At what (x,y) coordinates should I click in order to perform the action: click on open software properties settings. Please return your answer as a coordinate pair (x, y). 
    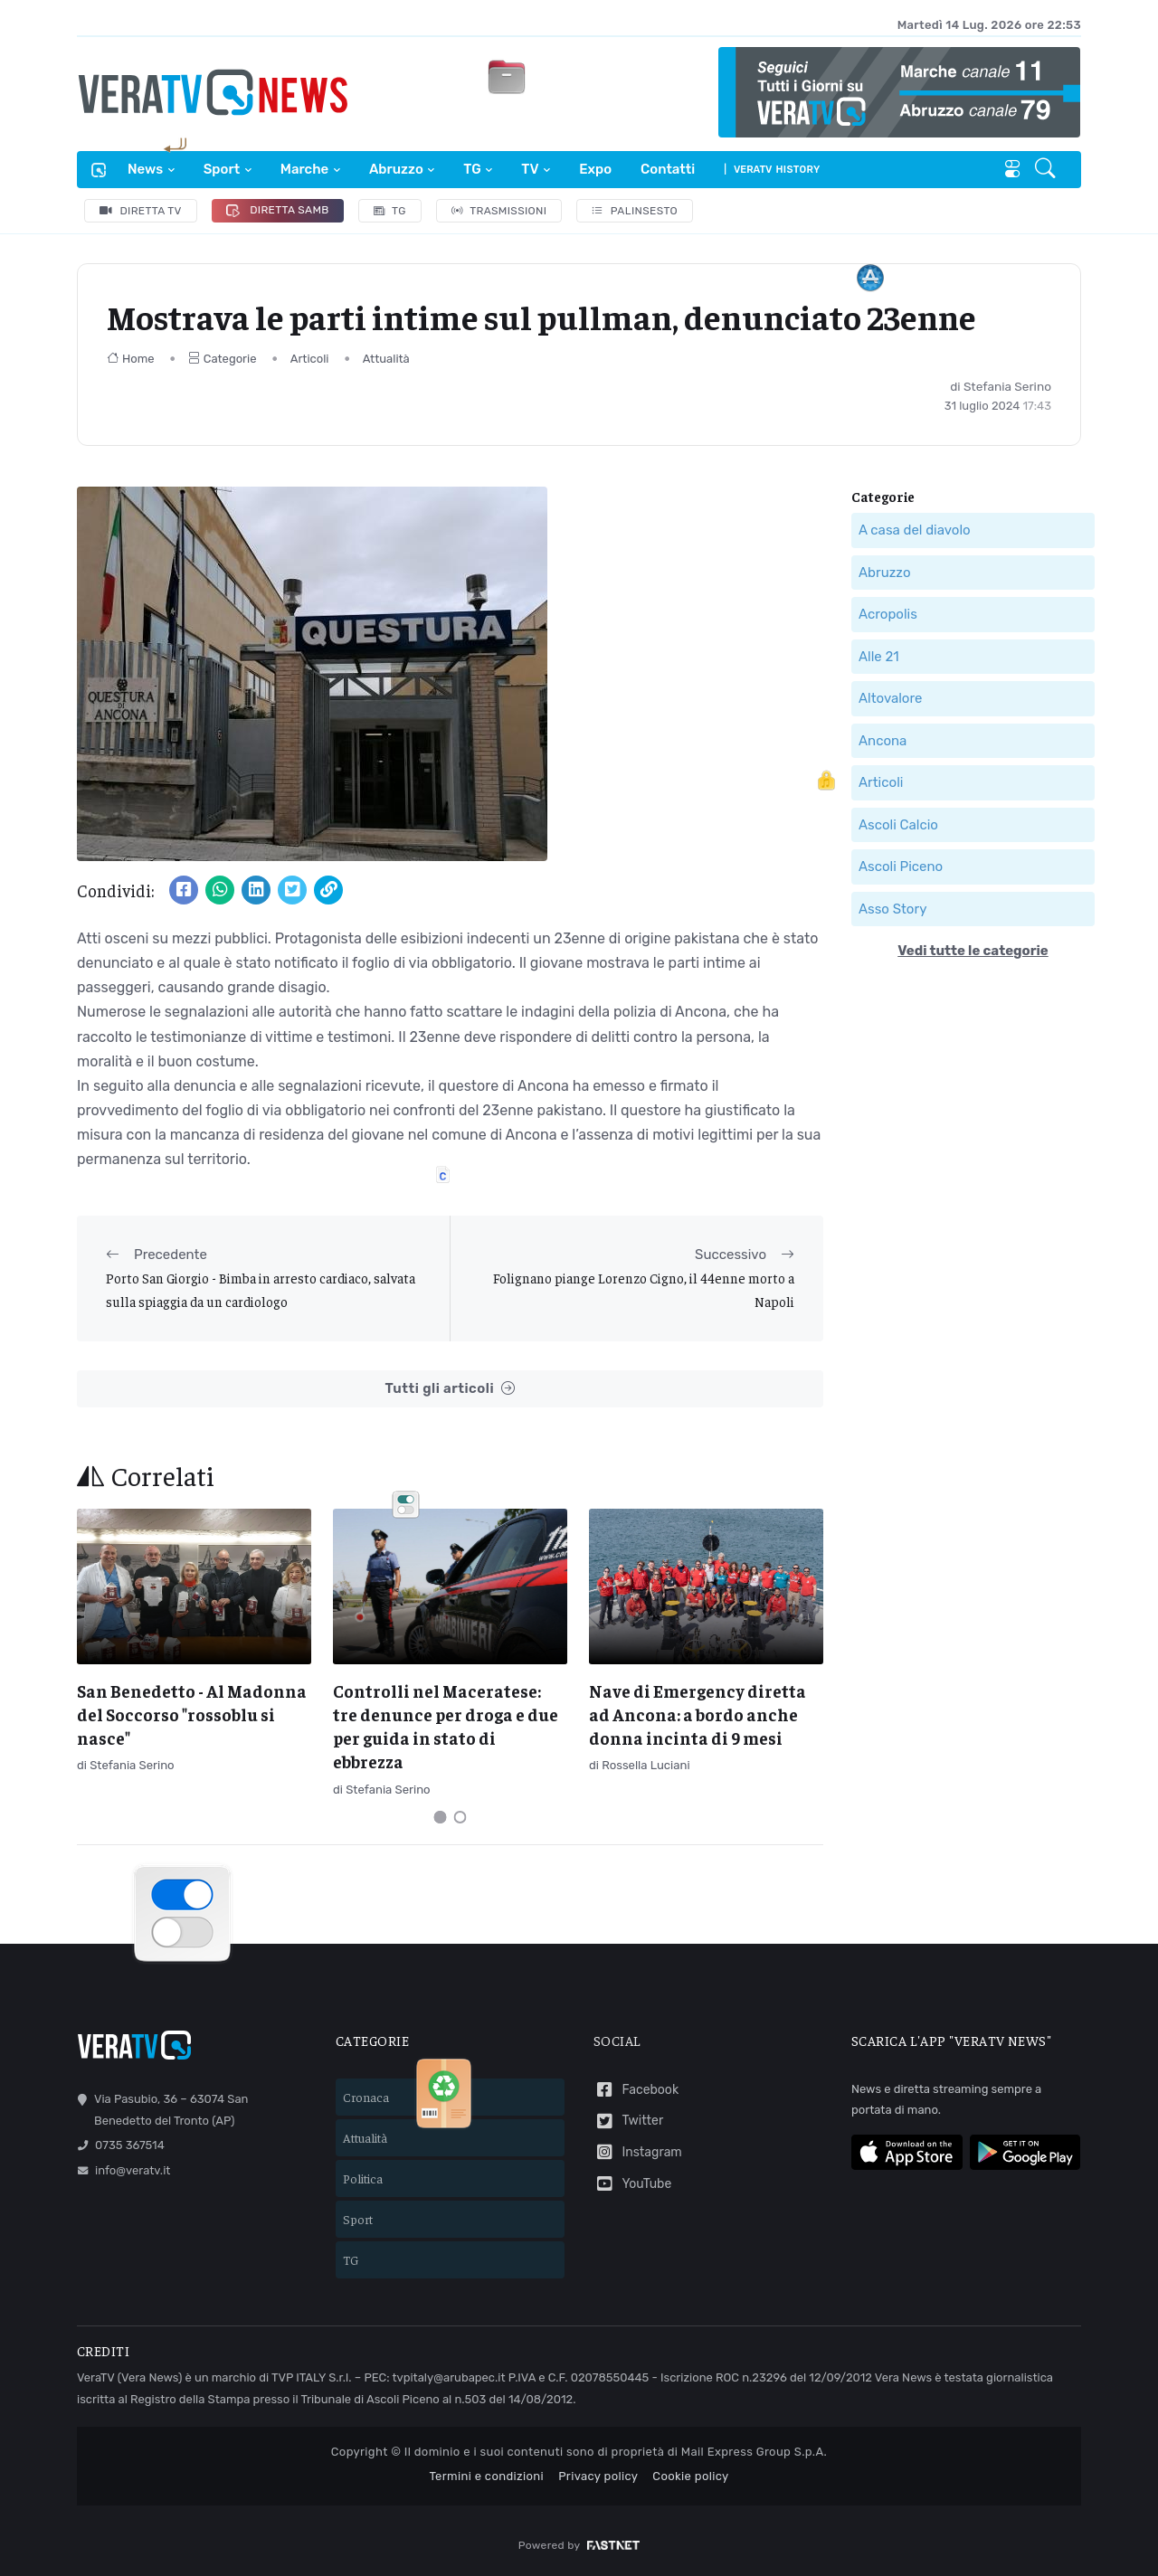
    Looking at the image, I should click on (870, 278).